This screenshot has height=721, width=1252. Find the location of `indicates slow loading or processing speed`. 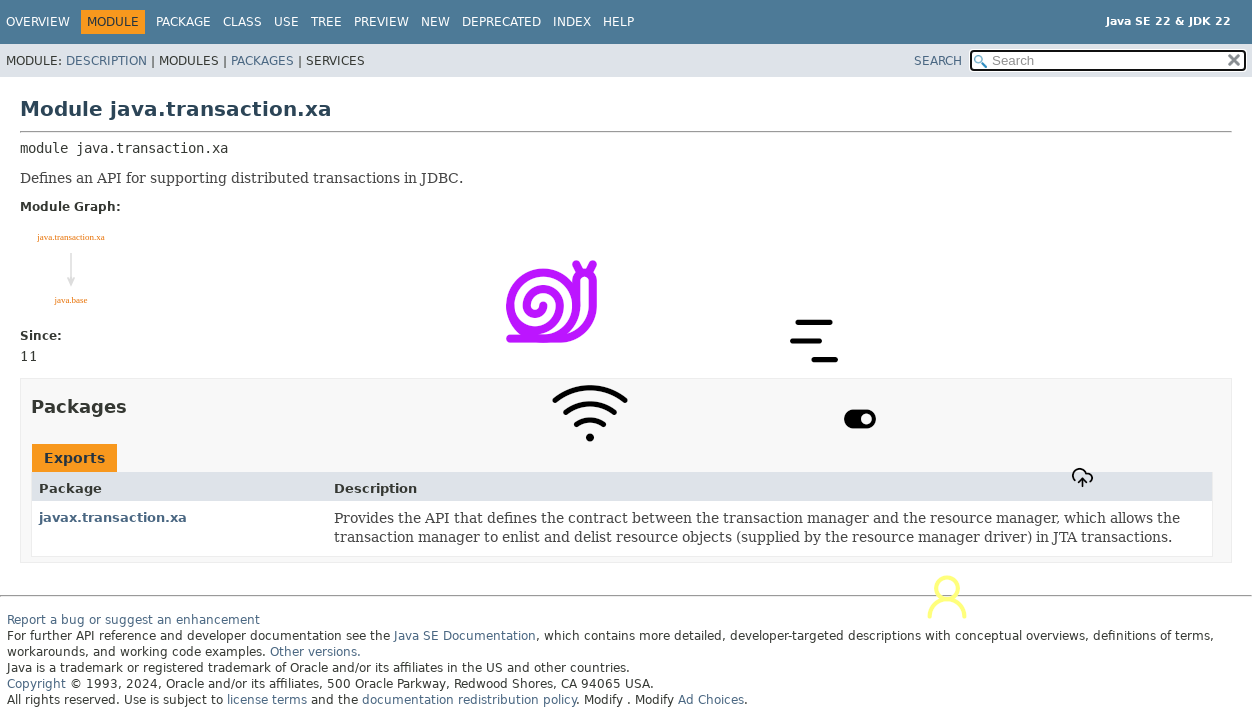

indicates slow loading or processing speed is located at coordinates (551, 301).